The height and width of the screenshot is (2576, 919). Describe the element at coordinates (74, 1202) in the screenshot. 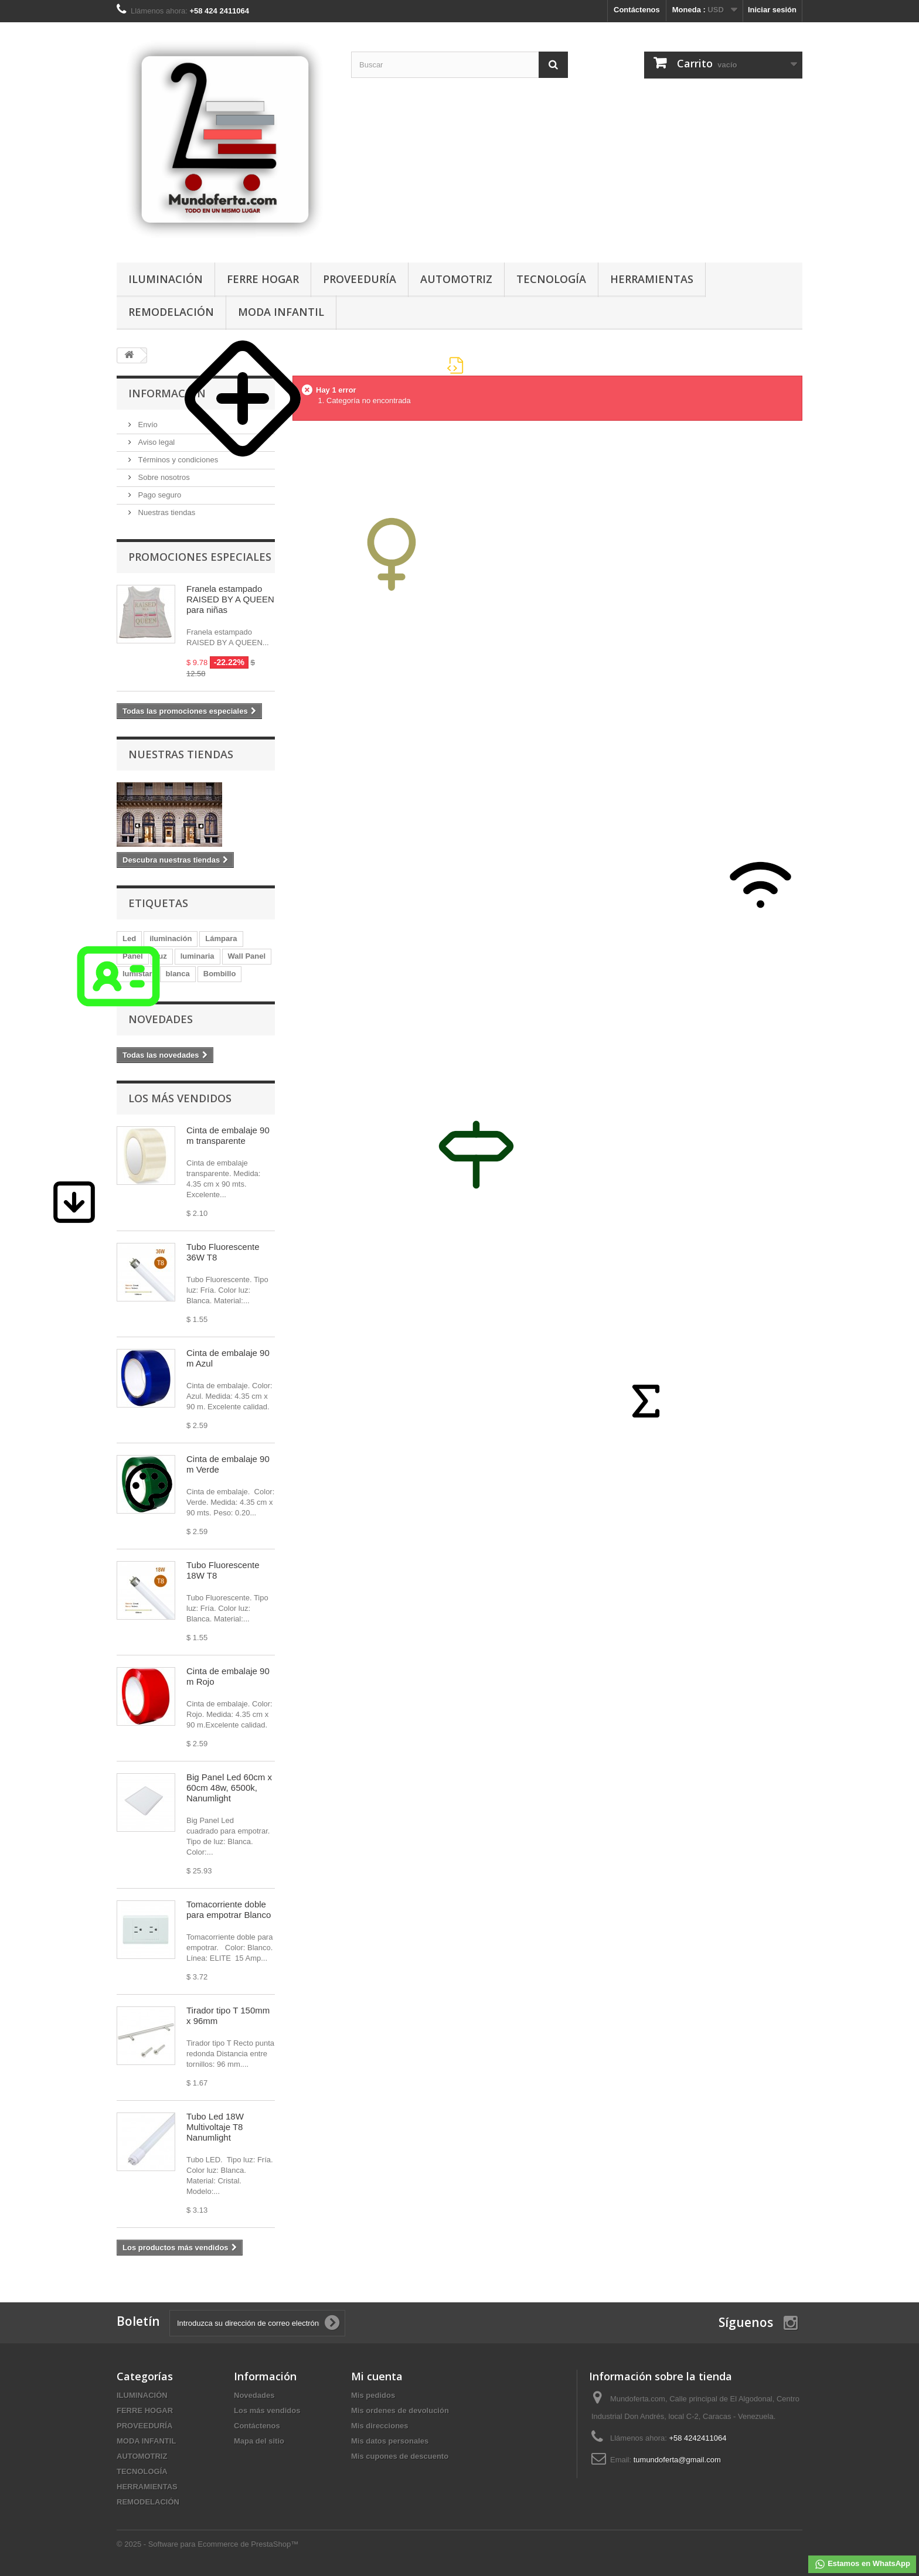

I see `download file or content` at that location.